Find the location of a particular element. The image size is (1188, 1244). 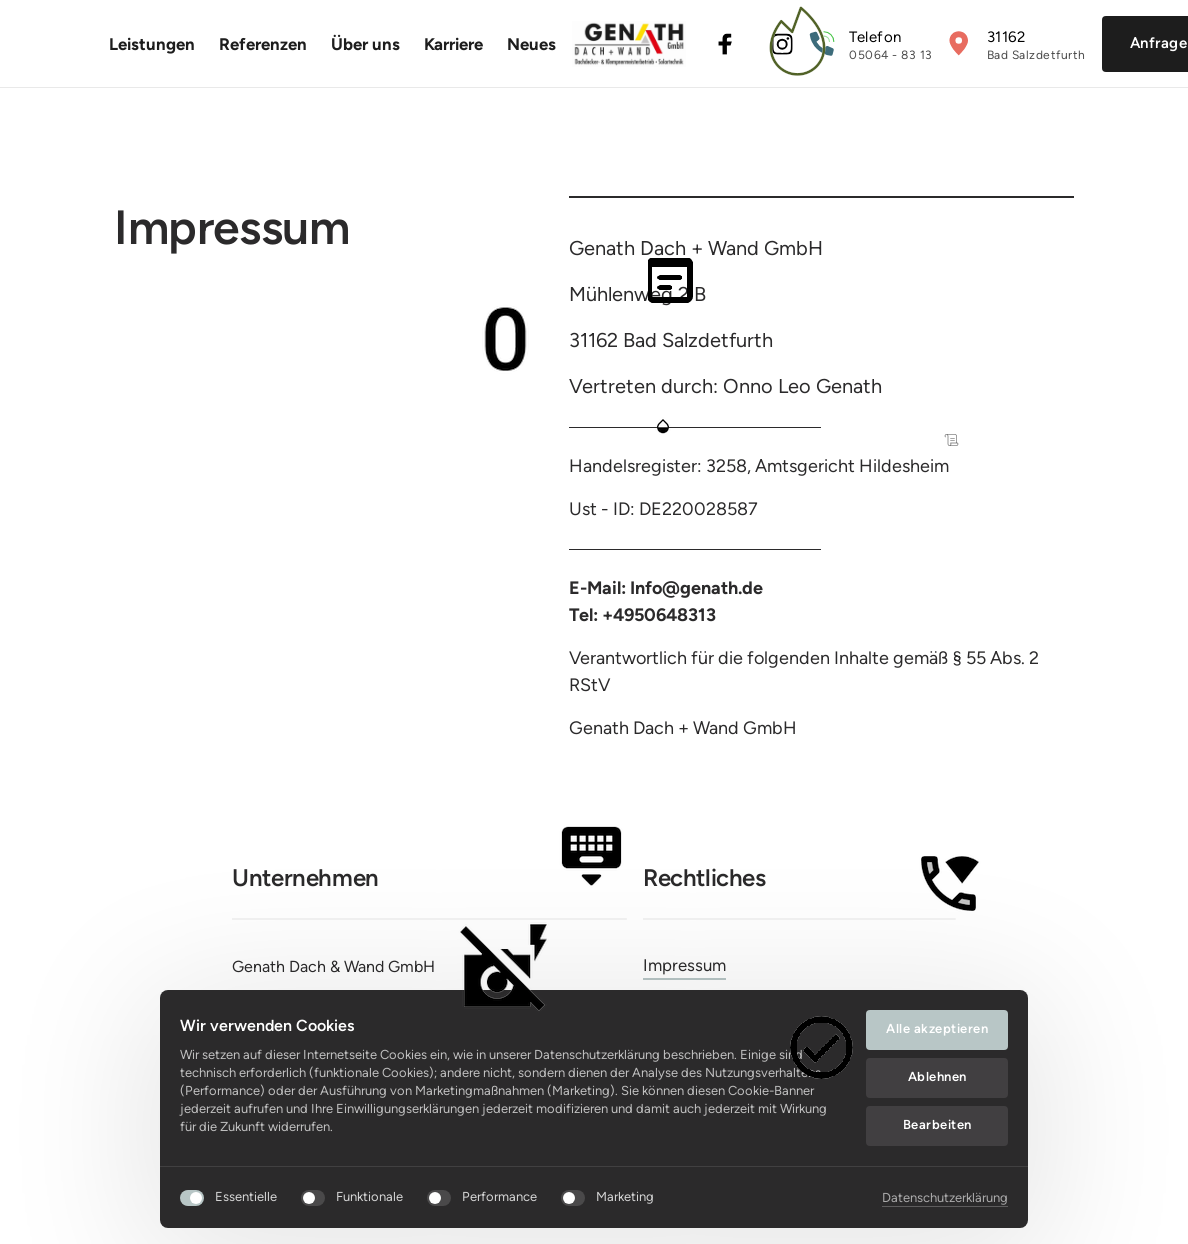

set exposure compensation to zero is located at coordinates (505, 341).